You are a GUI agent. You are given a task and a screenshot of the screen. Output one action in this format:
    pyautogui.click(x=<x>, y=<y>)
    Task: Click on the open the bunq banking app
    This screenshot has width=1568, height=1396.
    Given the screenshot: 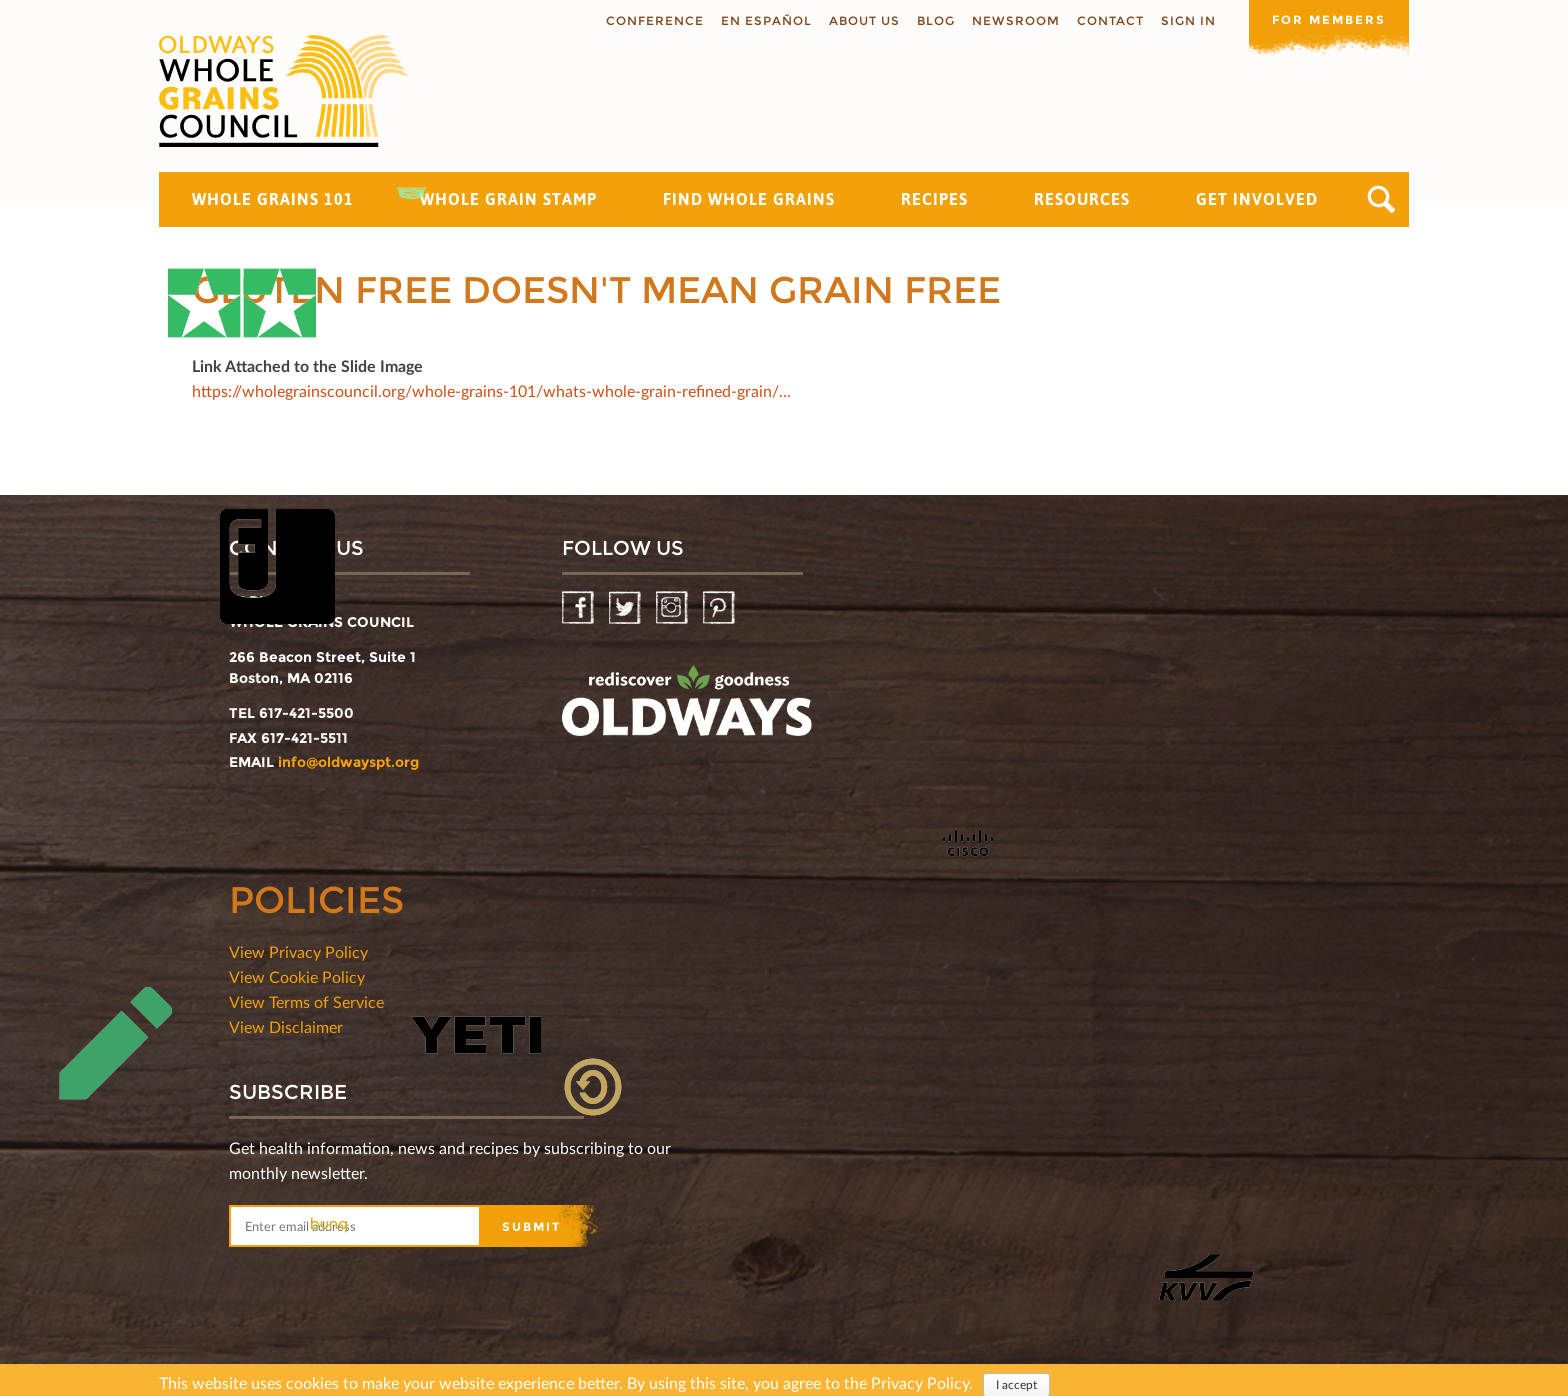 What is the action you would take?
    pyautogui.click(x=329, y=1225)
    